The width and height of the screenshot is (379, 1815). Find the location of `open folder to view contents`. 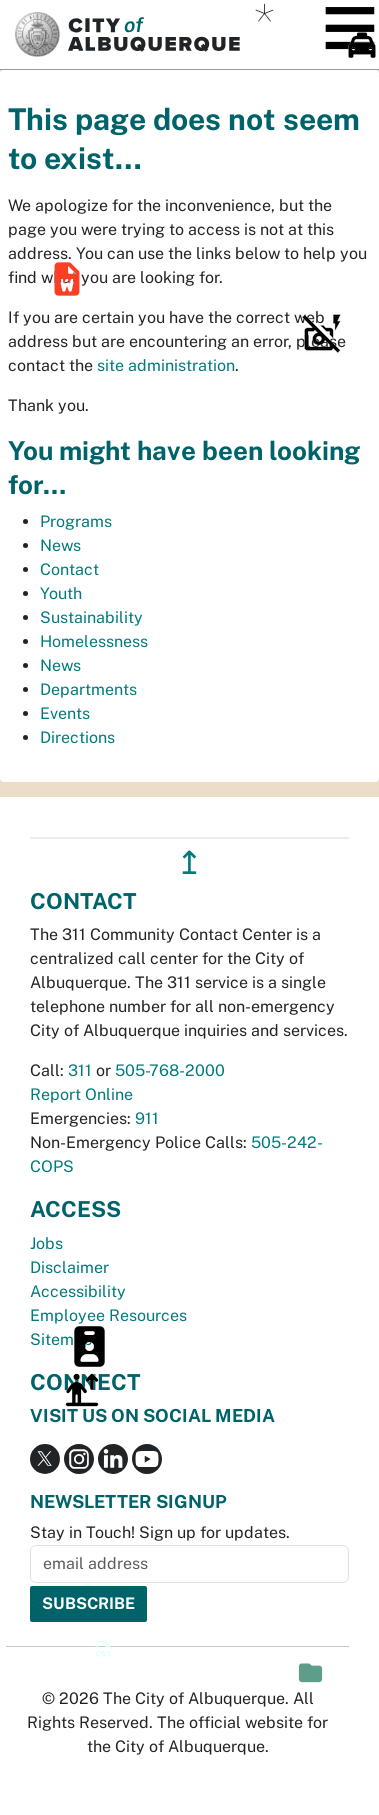

open folder to view contents is located at coordinates (310, 1673).